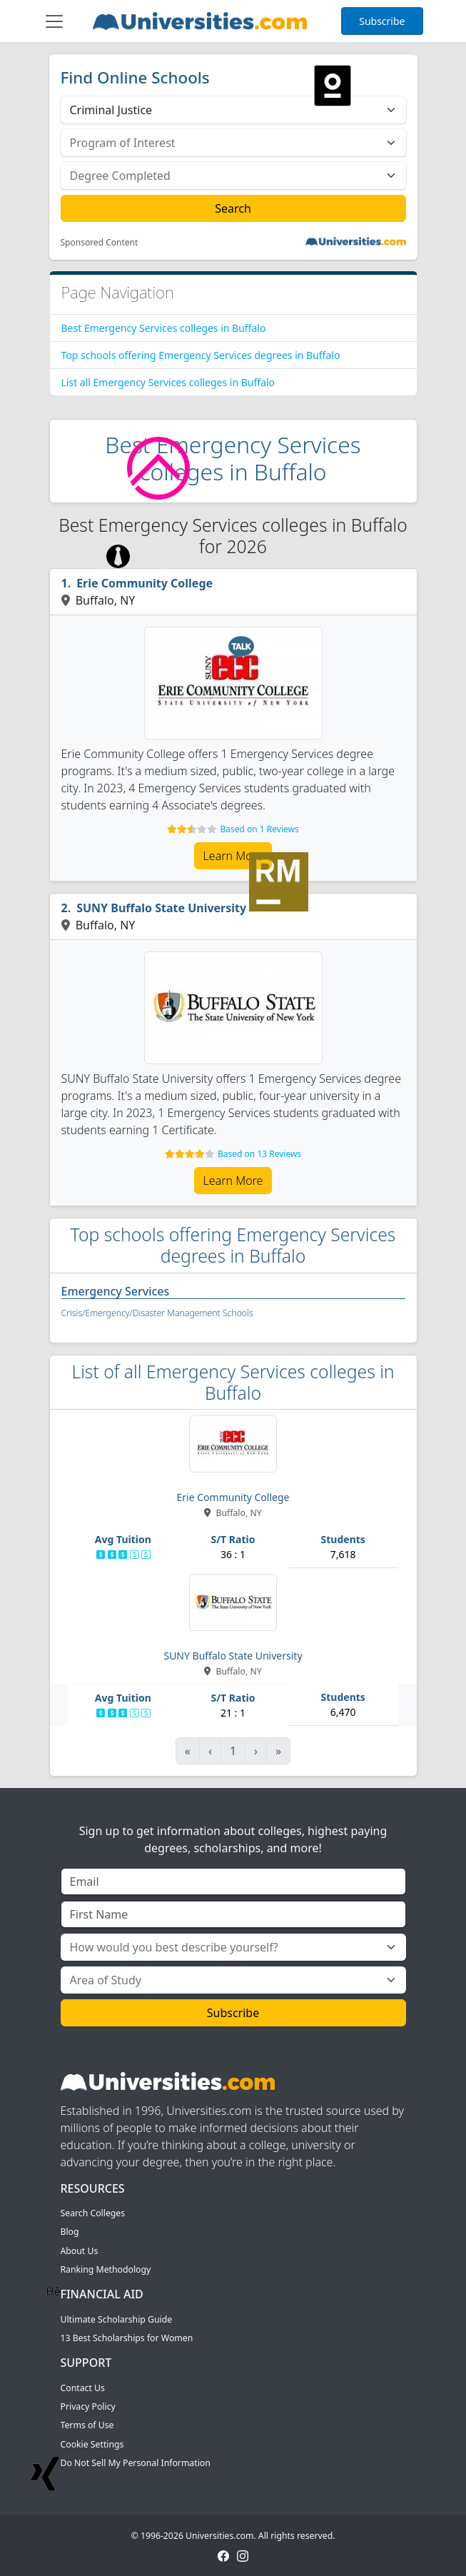 This screenshot has height=2576, width=466. Describe the element at coordinates (118, 556) in the screenshot. I see `mainwp logo` at that location.